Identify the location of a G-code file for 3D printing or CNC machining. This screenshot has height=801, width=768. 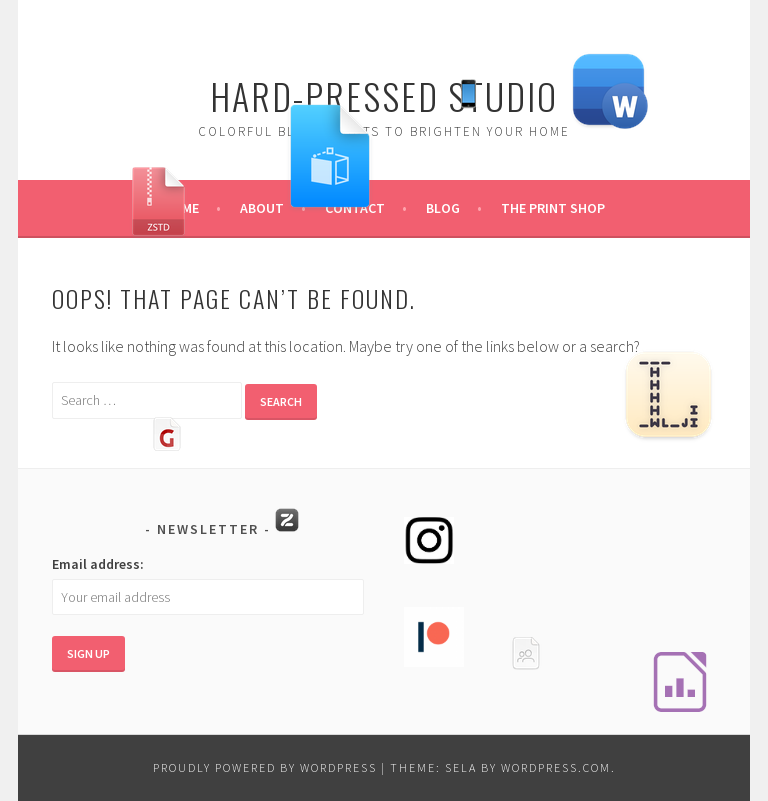
(167, 434).